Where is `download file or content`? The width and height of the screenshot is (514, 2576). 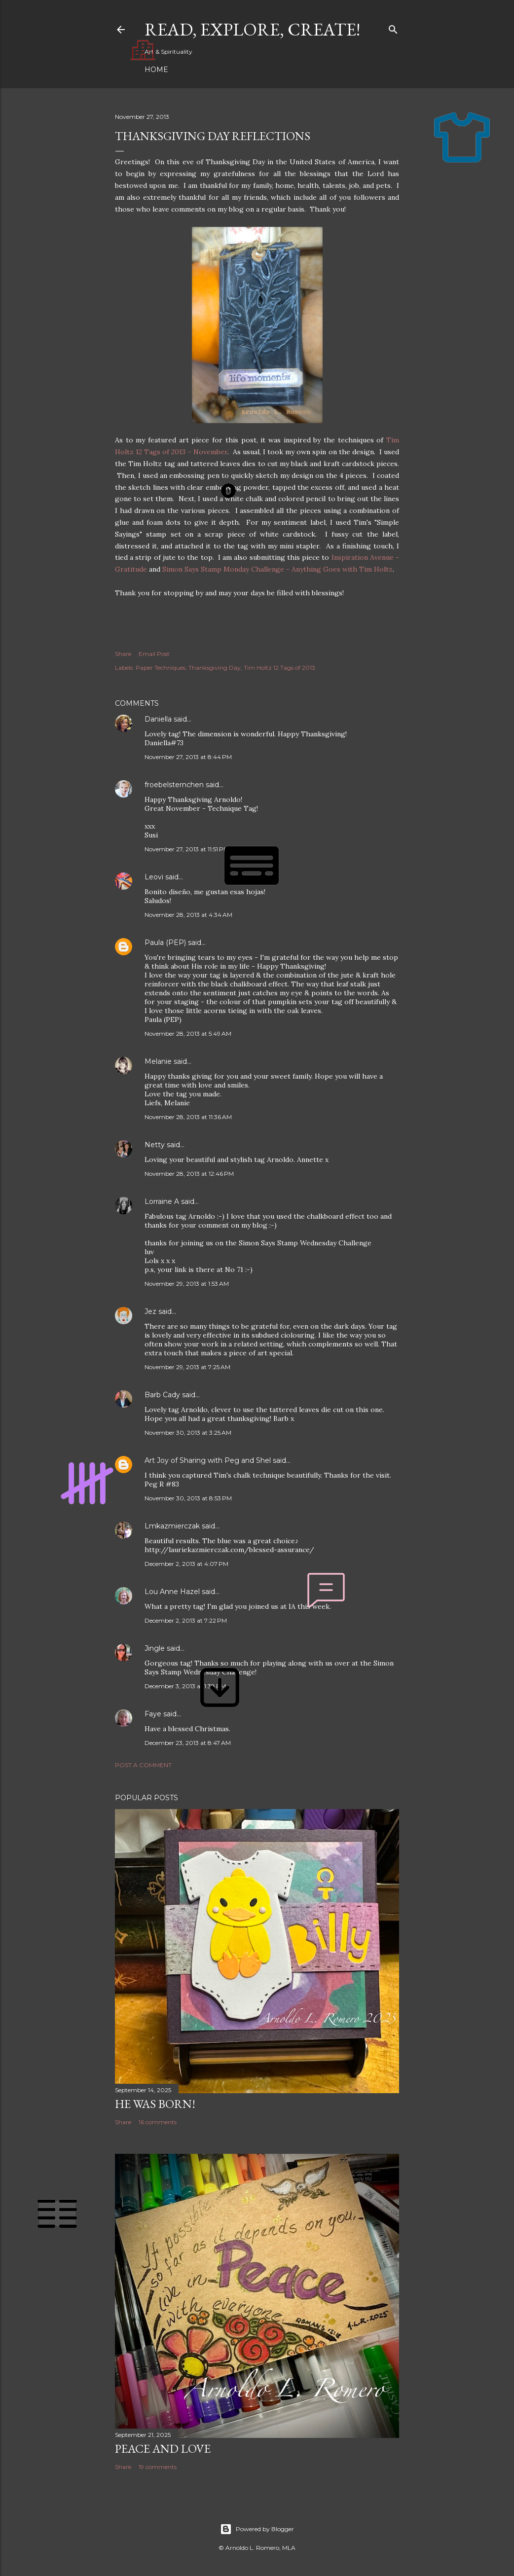
download file or content is located at coordinates (220, 1687).